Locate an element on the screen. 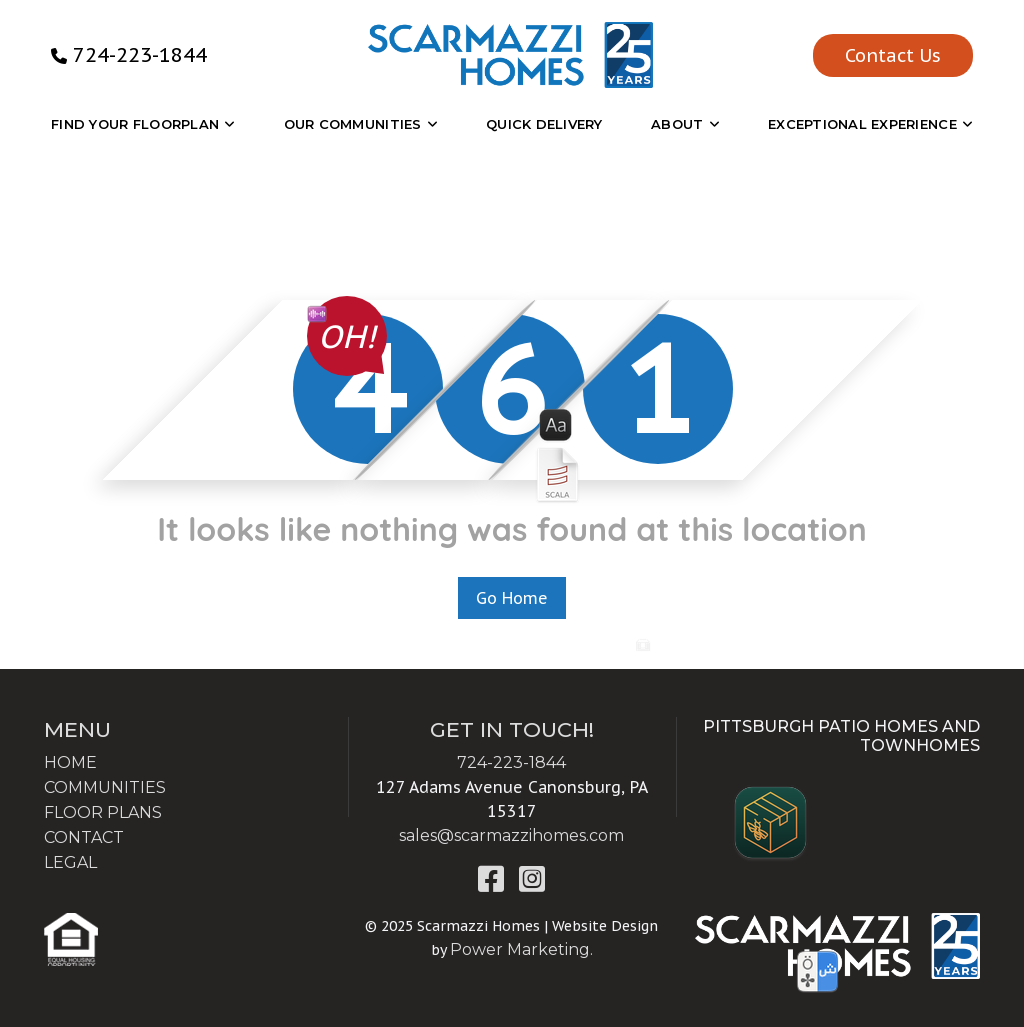  a scala source code file is located at coordinates (557, 475).